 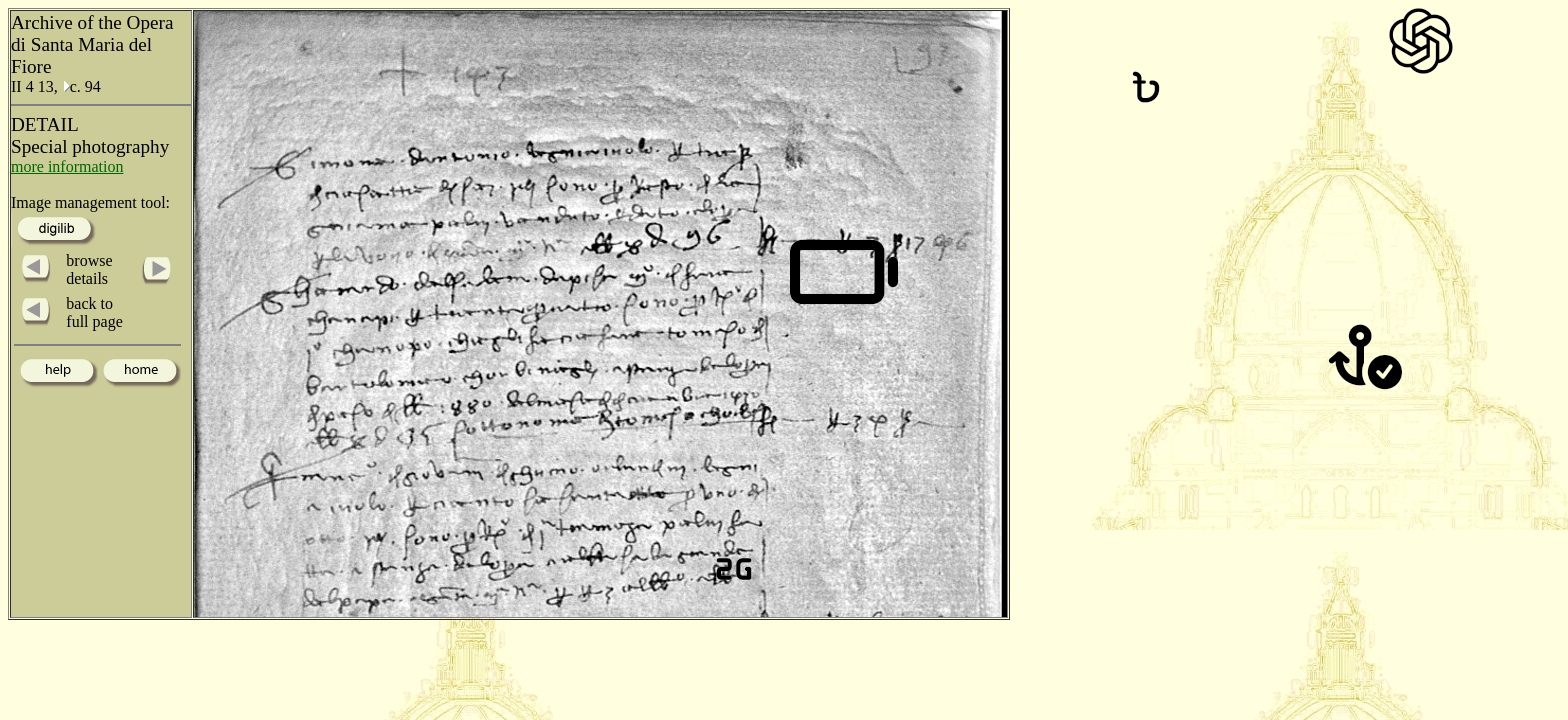 I want to click on indicates 2G cellular network connection, so click(x=734, y=569).